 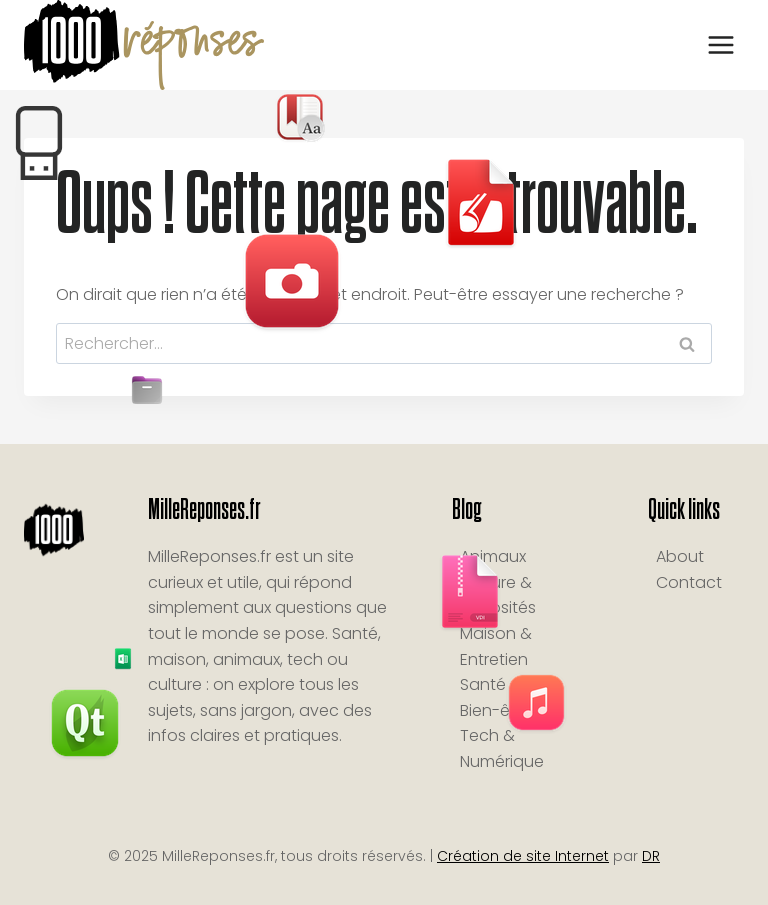 What do you see at coordinates (147, 390) in the screenshot?
I see `open the file manager application` at bounding box center [147, 390].